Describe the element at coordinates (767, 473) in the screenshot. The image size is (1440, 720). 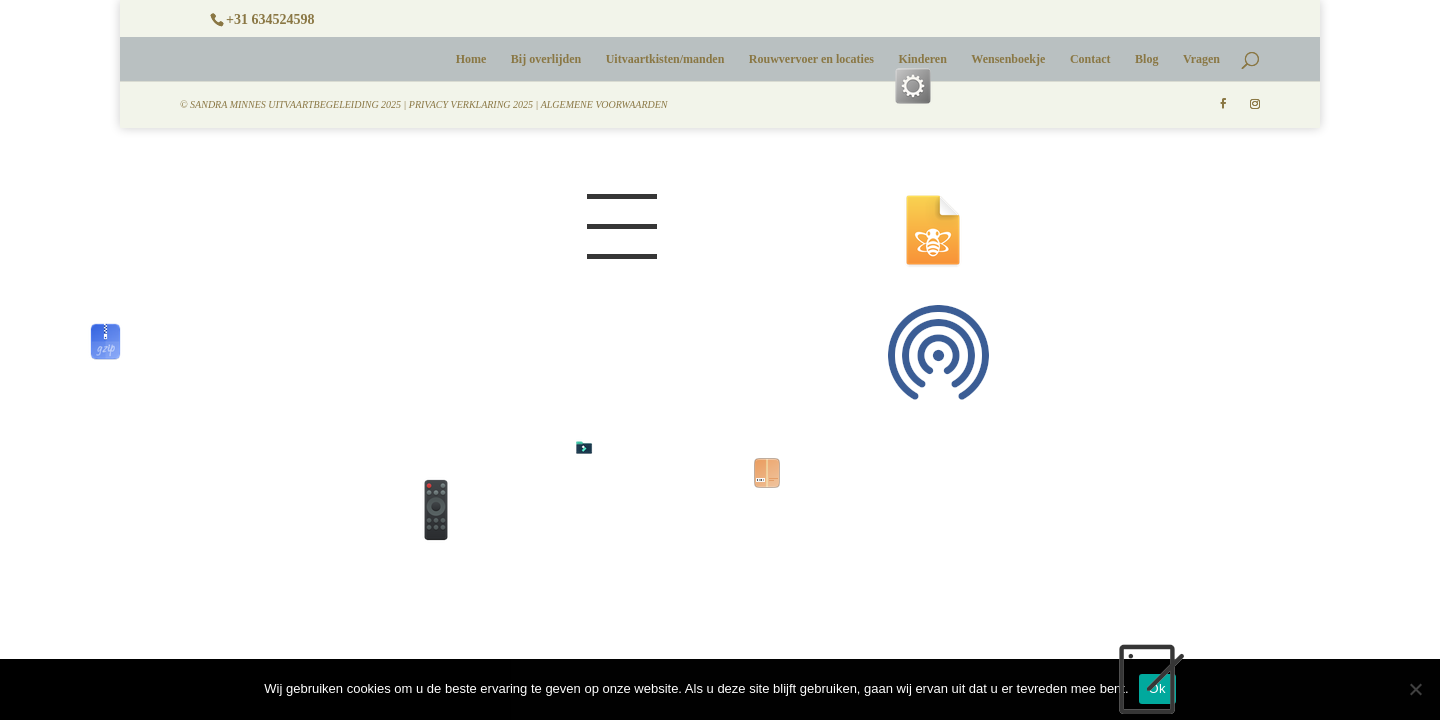
I see `a compressed archive or package file` at that location.